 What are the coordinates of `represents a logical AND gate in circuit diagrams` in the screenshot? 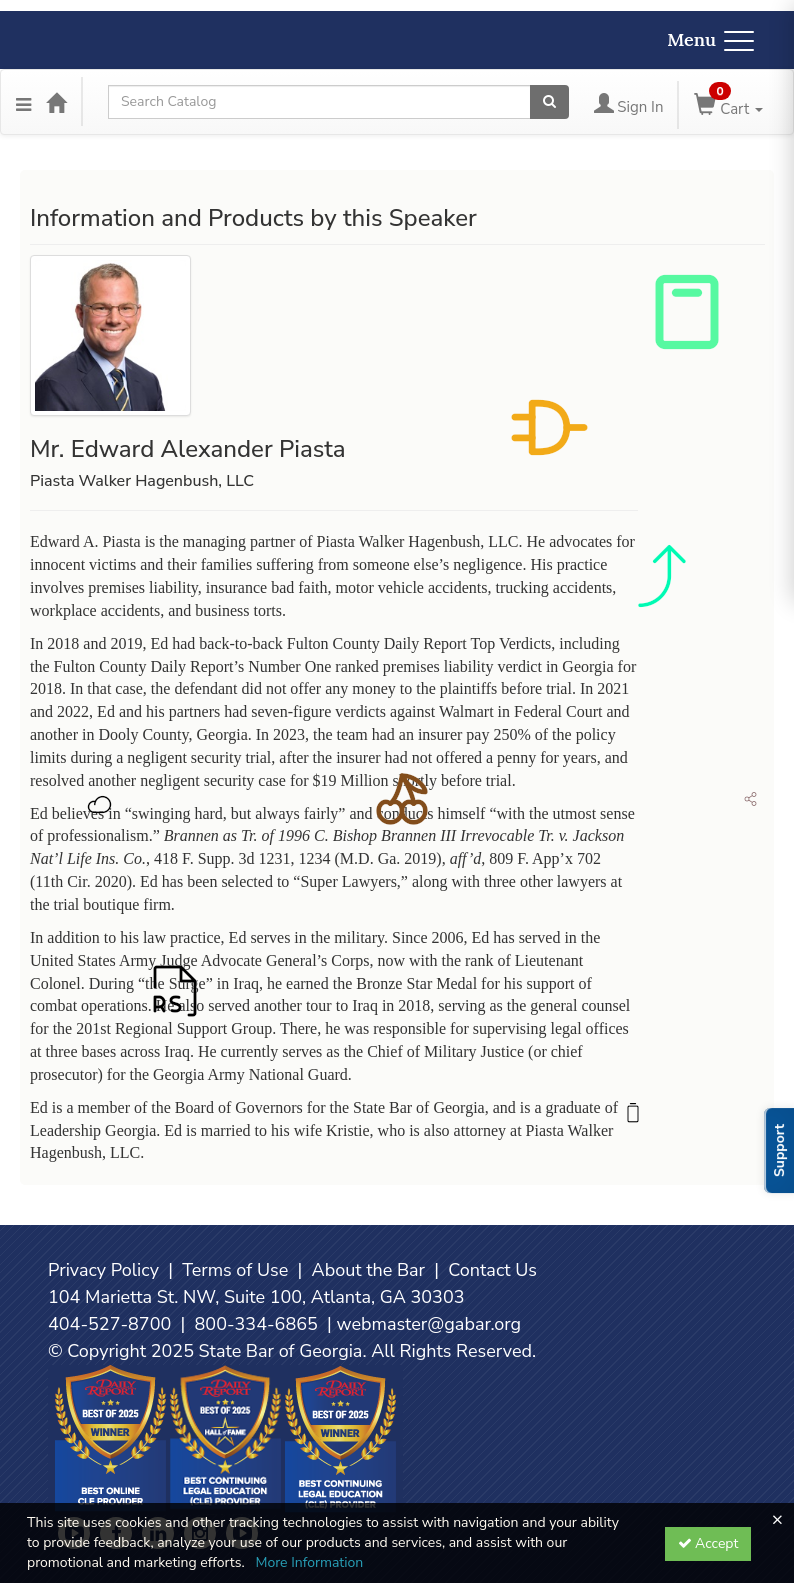 It's located at (549, 427).